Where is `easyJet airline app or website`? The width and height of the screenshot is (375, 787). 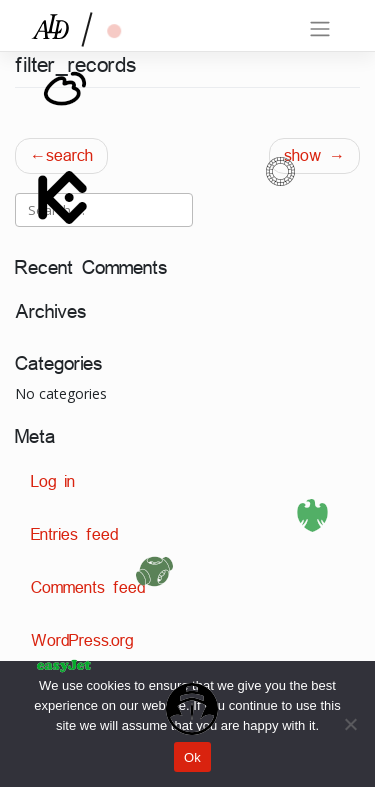 easyJet airline app or website is located at coordinates (64, 666).